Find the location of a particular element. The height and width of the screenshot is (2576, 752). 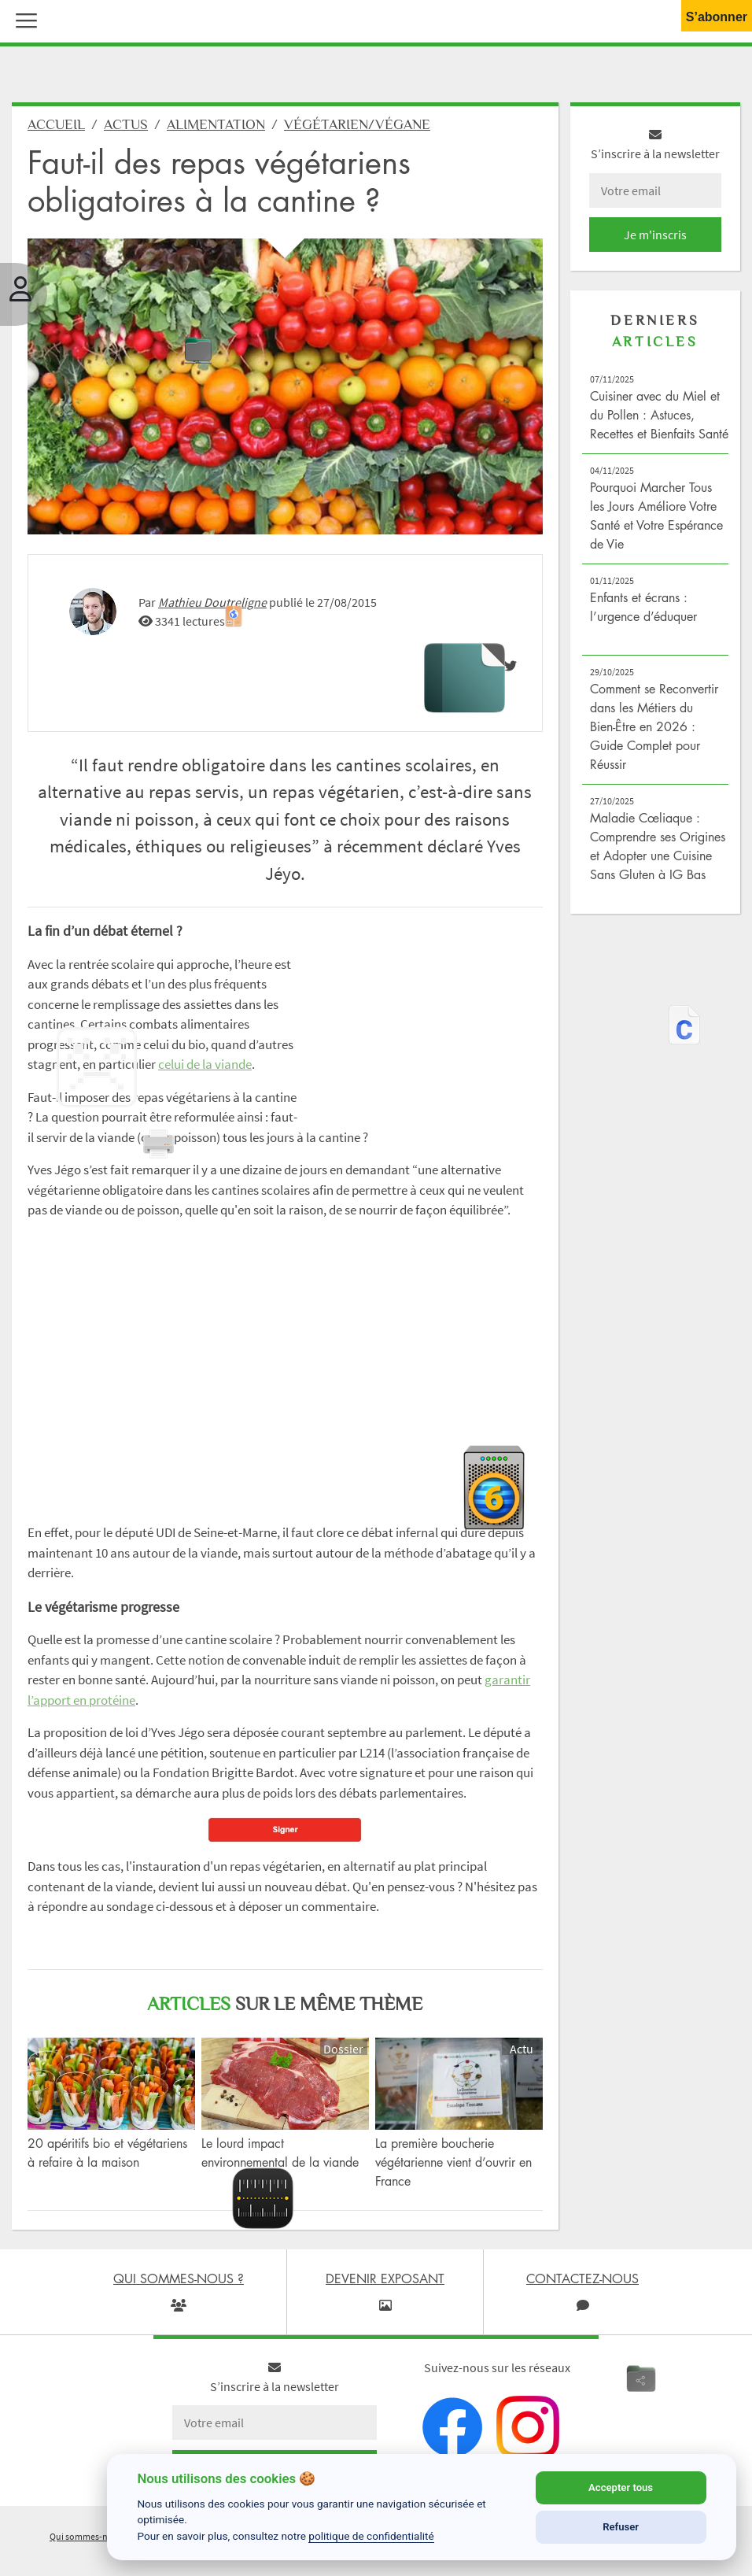

a C programming language source file is located at coordinates (684, 1025).